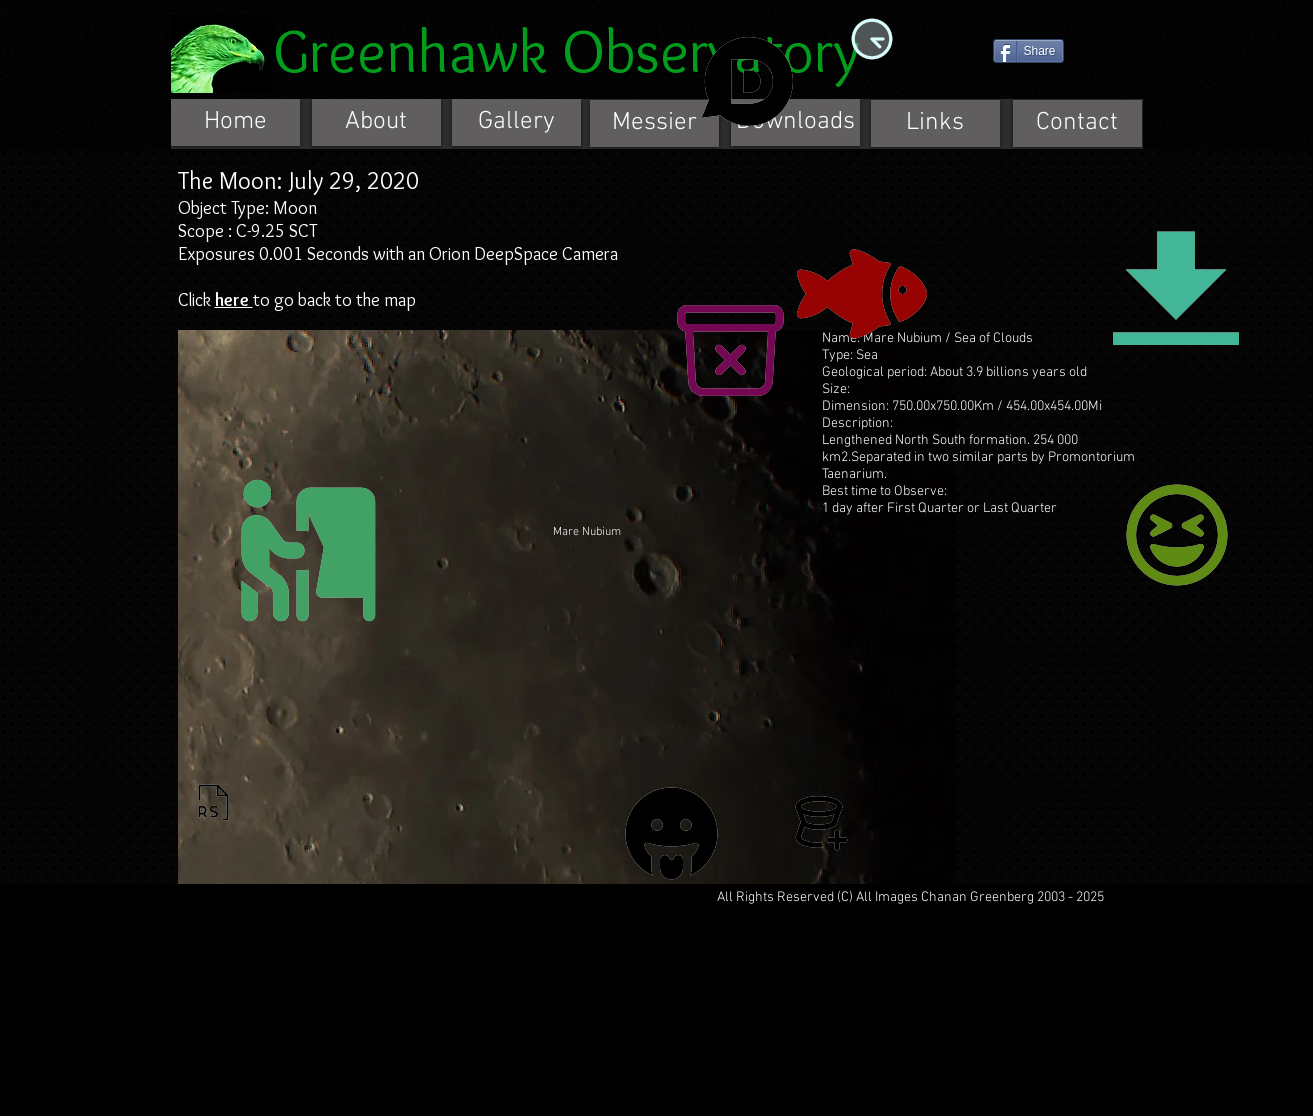  Describe the element at coordinates (819, 822) in the screenshot. I see `add a new diabolo or juggling item` at that location.